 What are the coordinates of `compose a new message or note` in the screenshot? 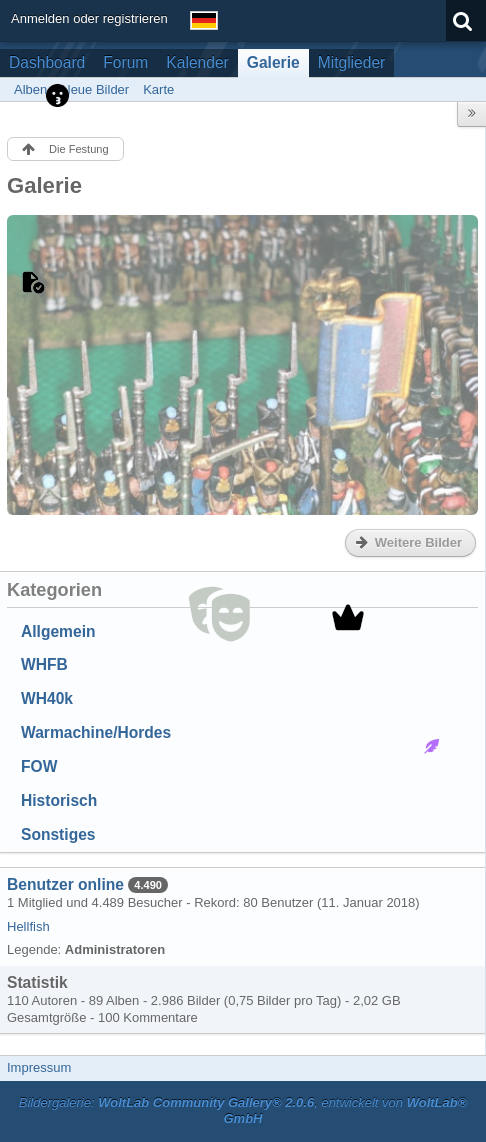 It's located at (431, 746).